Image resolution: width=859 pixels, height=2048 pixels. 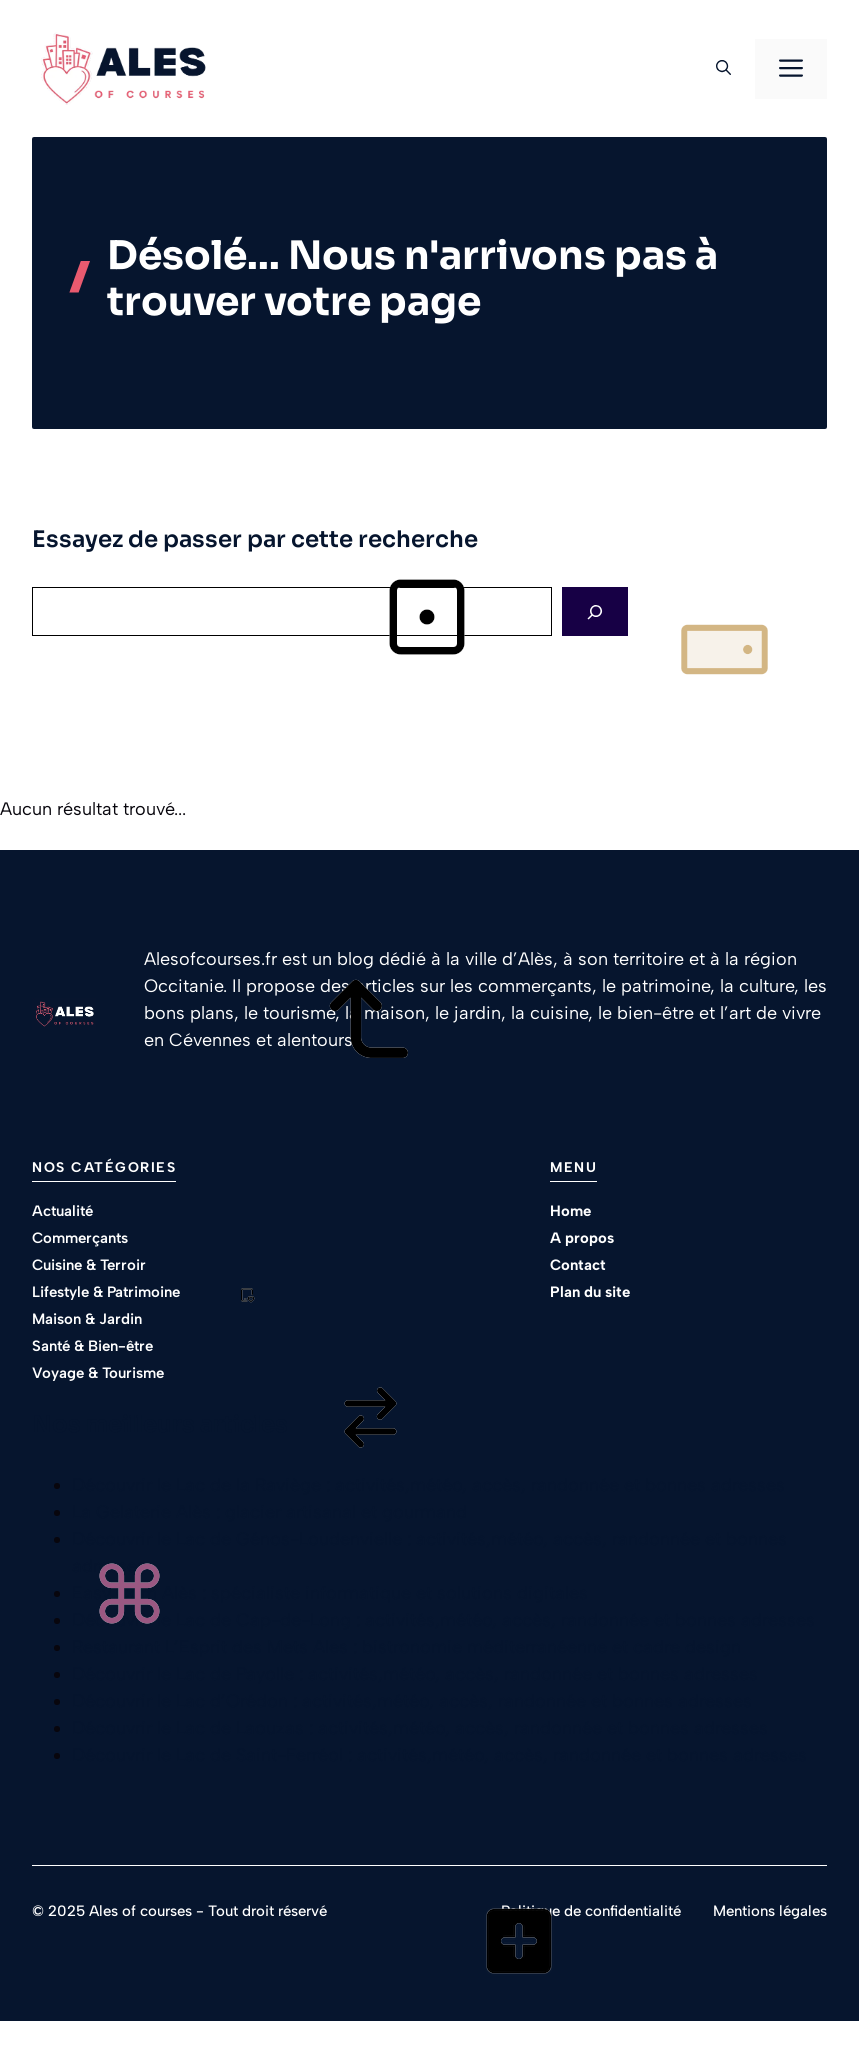 What do you see at coordinates (724, 649) in the screenshot?
I see `access local storage or disk drive` at bounding box center [724, 649].